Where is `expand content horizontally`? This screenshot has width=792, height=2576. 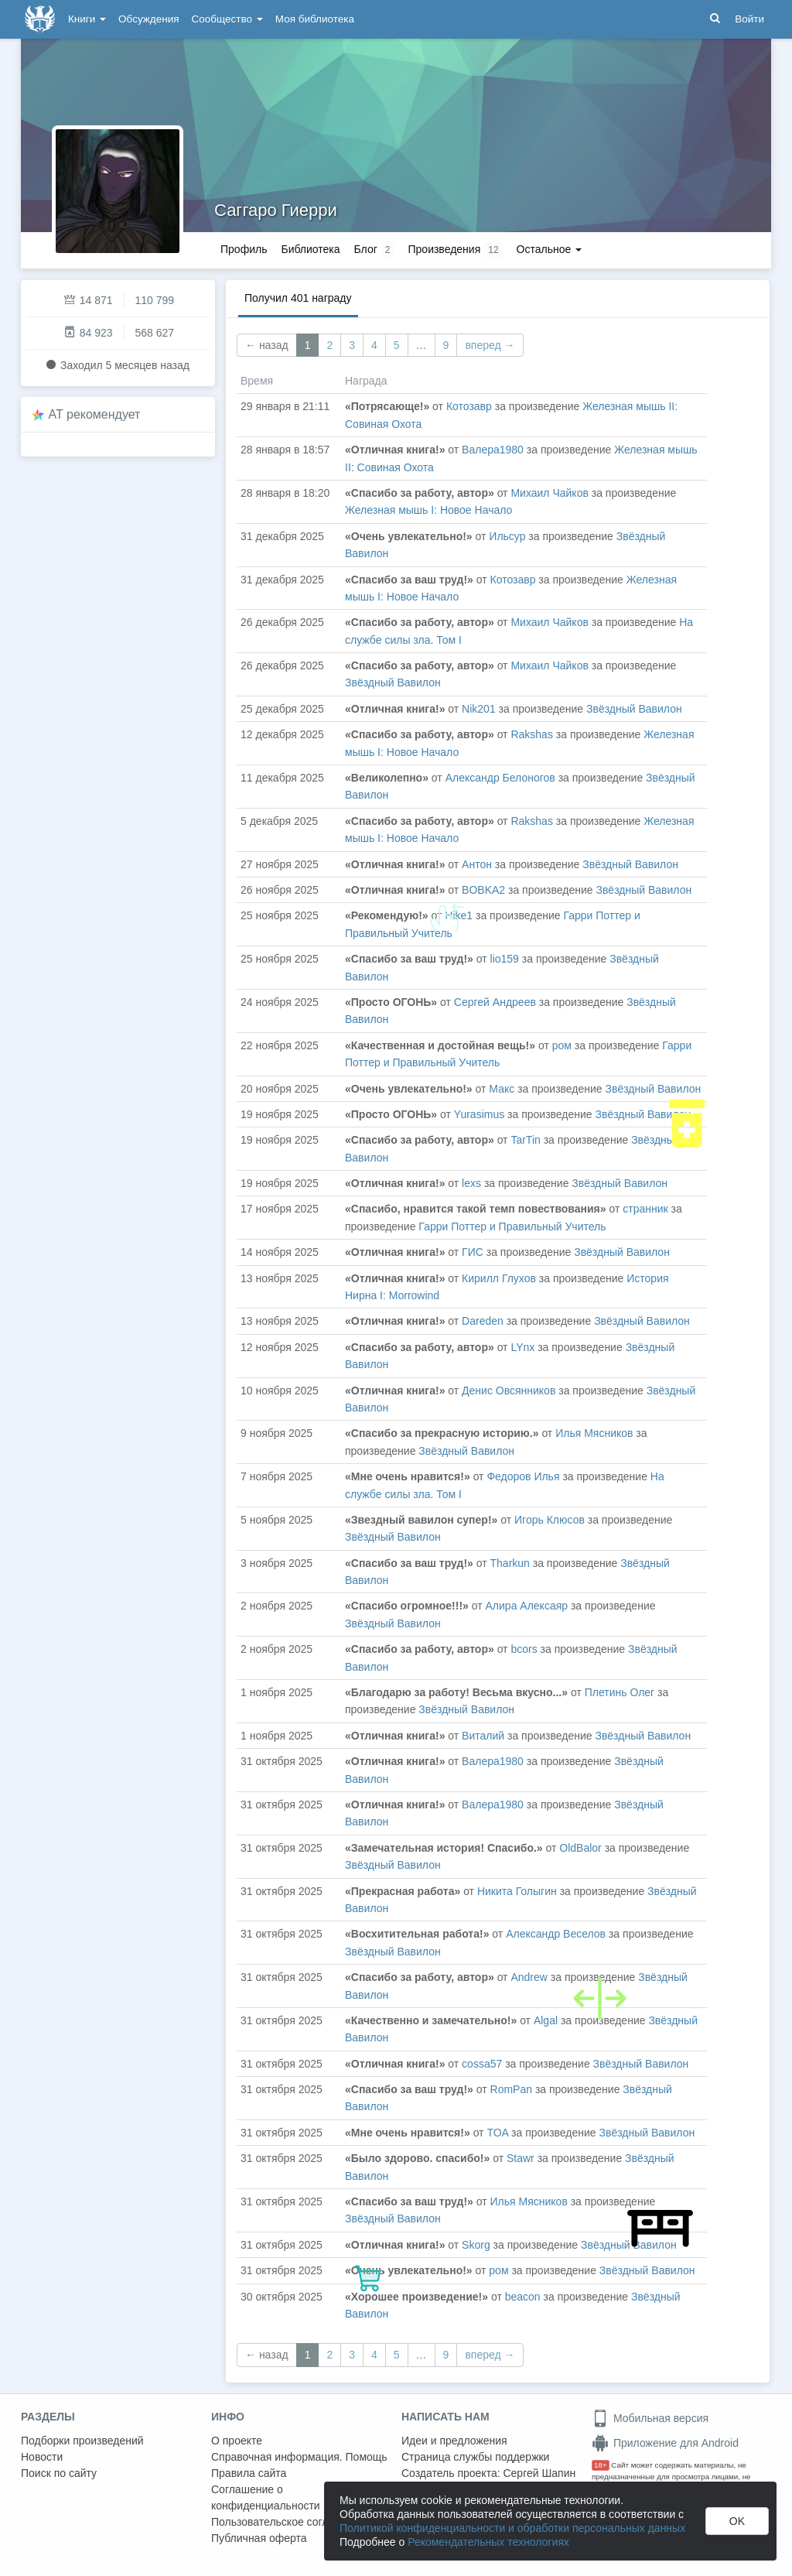 expand content horizontally is located at coordinates (599, 1998).